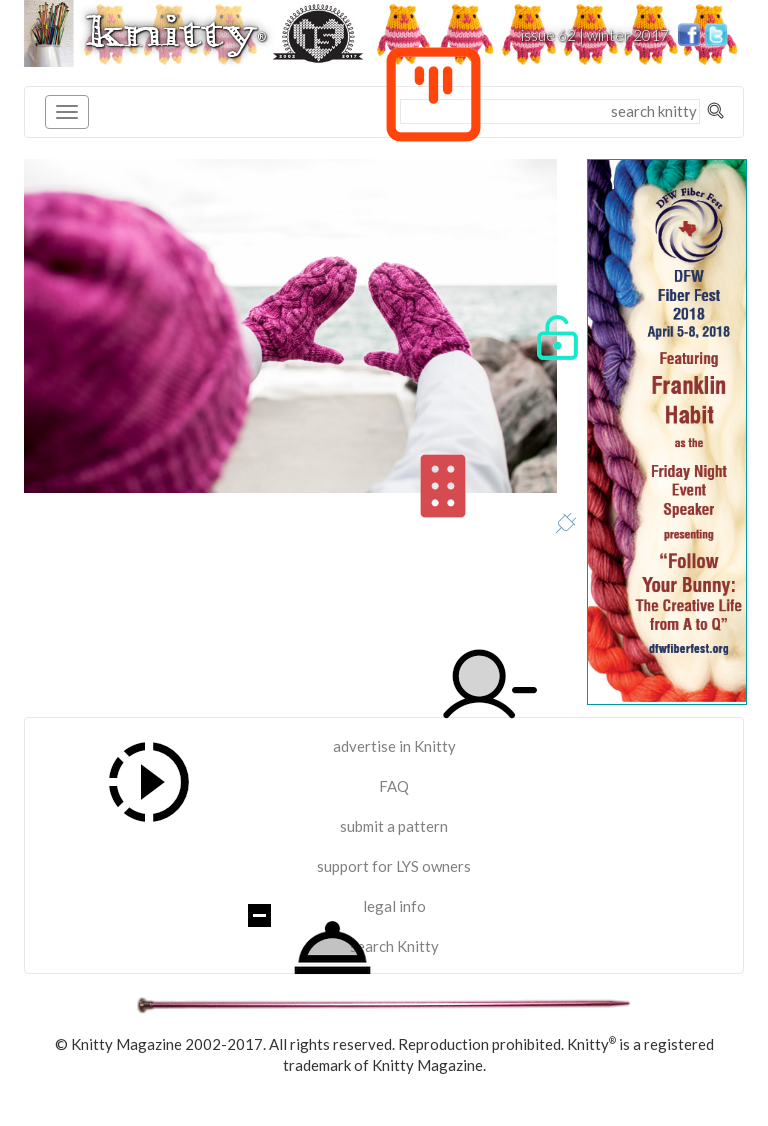  I want to click on unlock or access secured content, so click(557, 337).